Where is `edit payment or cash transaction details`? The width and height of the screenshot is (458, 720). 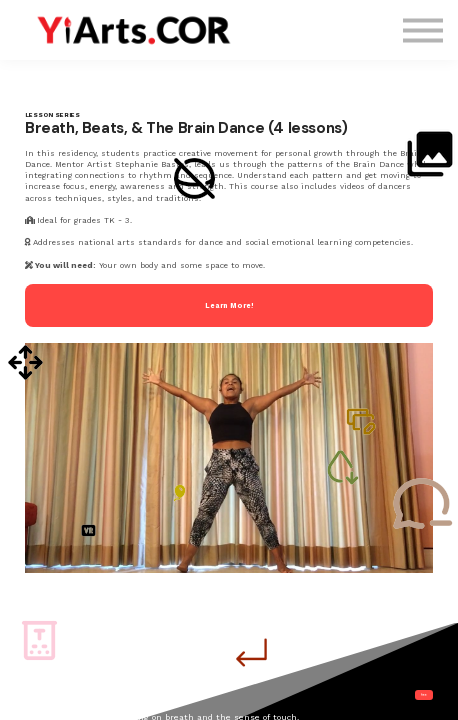 edit payment or cash transaction details is located at coordinates (360, 419).